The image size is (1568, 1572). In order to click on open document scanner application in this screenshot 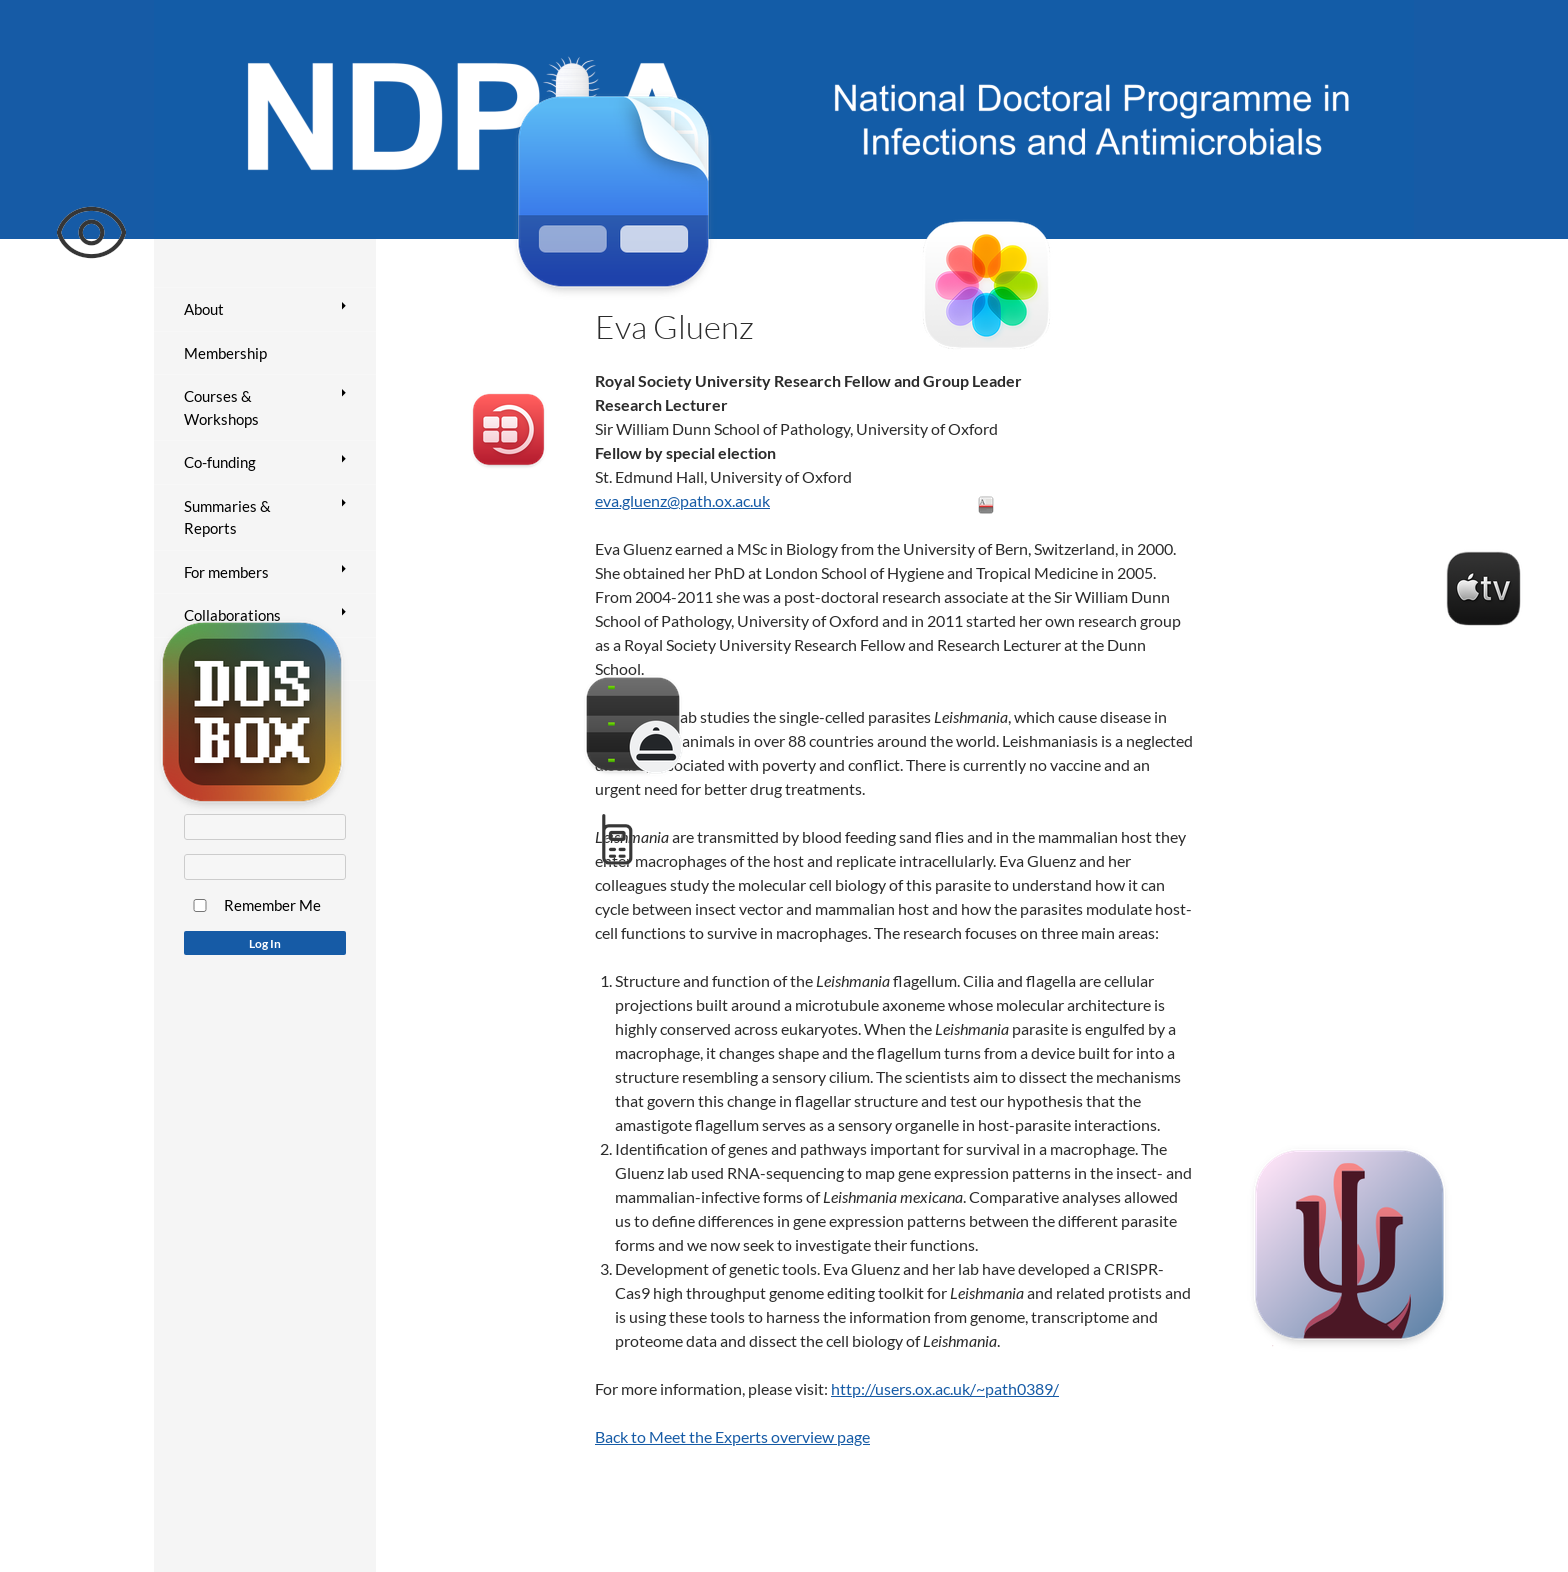, I will do `click(986, 505)`.